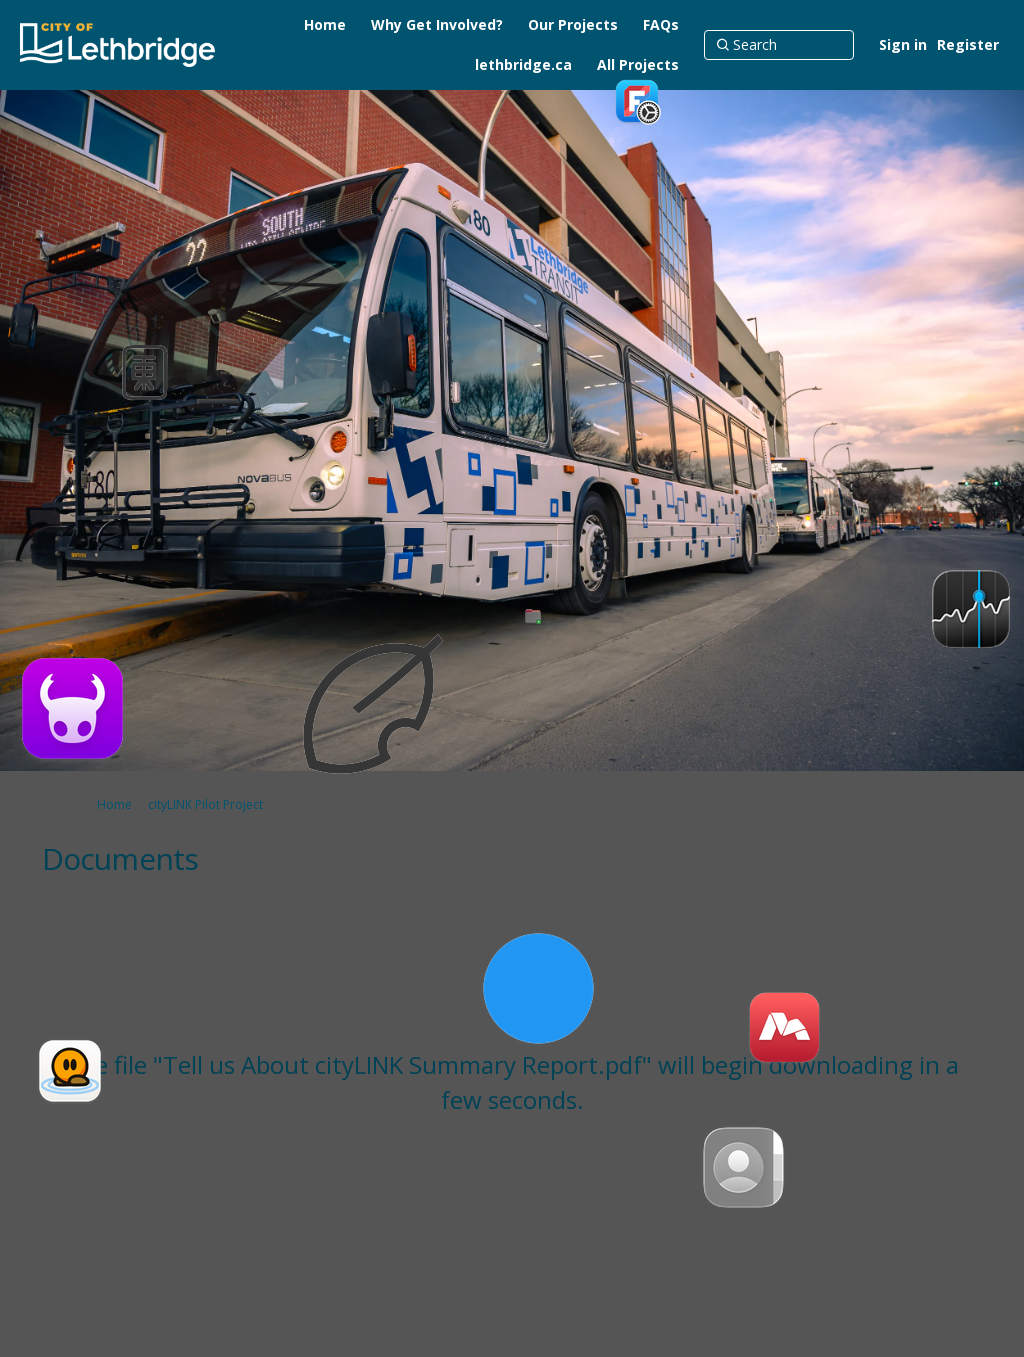  What do you see at coordinates (784, 1027) in the screenshot?
I see `open master pdf editor application` at bounding box center [784, 1027].